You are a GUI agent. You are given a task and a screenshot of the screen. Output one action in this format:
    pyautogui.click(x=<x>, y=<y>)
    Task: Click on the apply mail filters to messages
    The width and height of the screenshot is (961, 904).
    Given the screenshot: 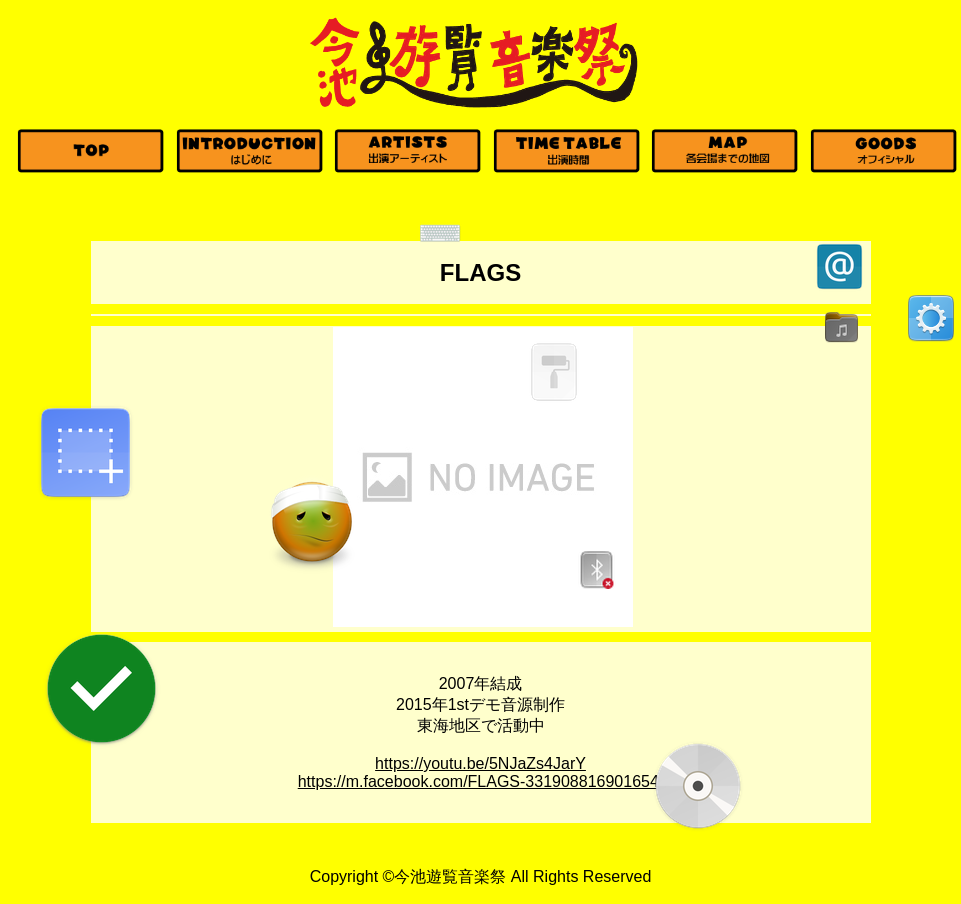 What is the action you would take?
    pyautogui.click(x=101, y=688)
    